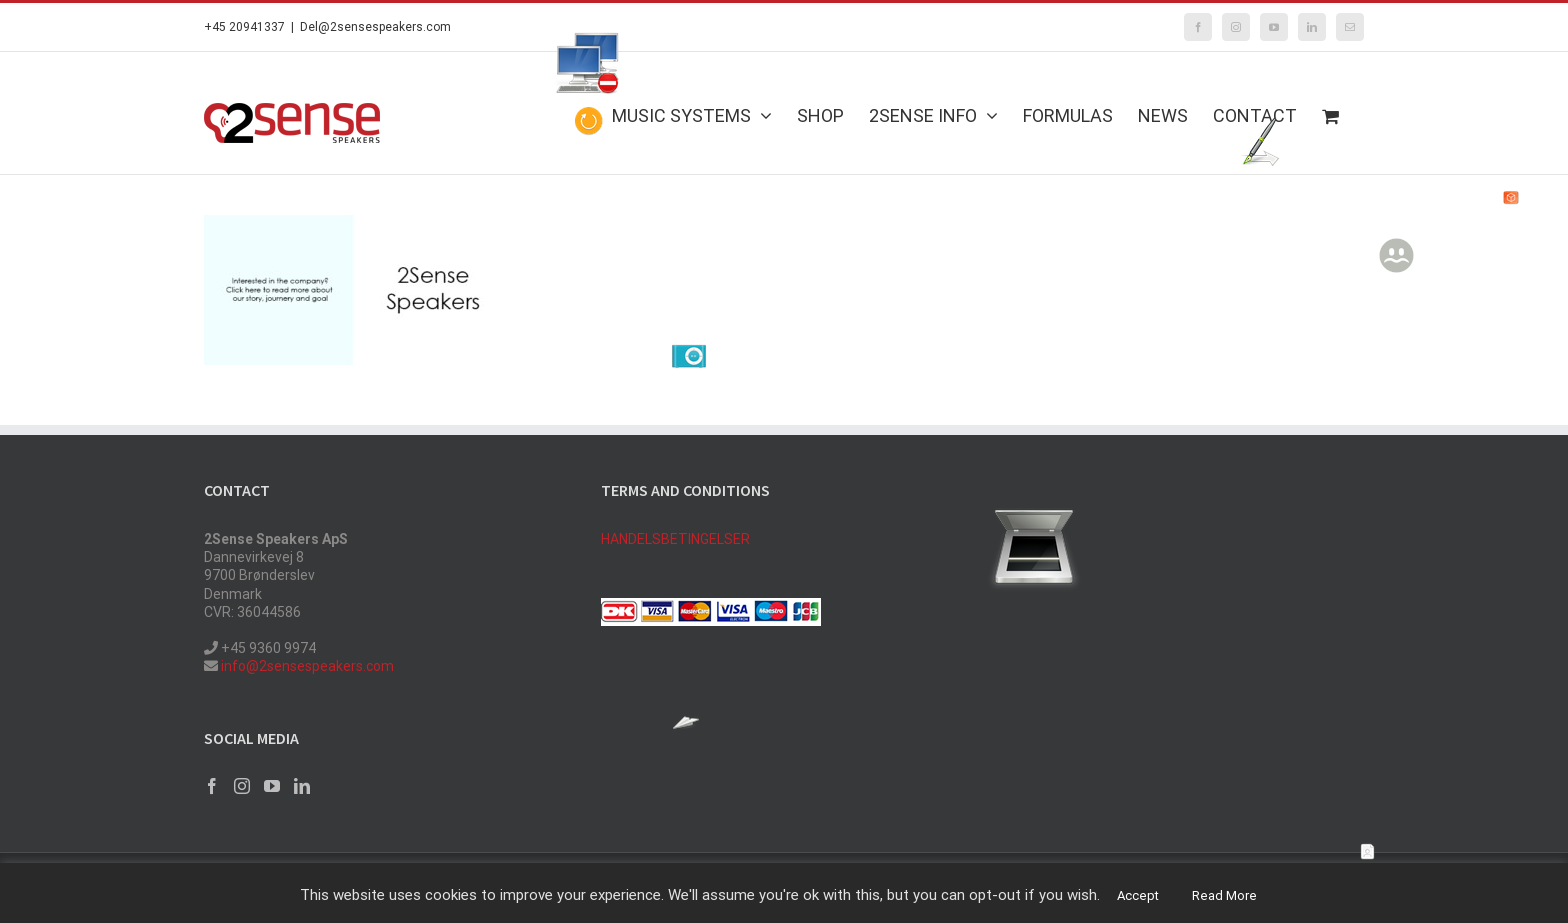 The height and width of the screenshot is (923, 1568). What do you see at coordinates (589, 121) in the screenshot?
I see `restart the system` at bounding box center [589, 121].